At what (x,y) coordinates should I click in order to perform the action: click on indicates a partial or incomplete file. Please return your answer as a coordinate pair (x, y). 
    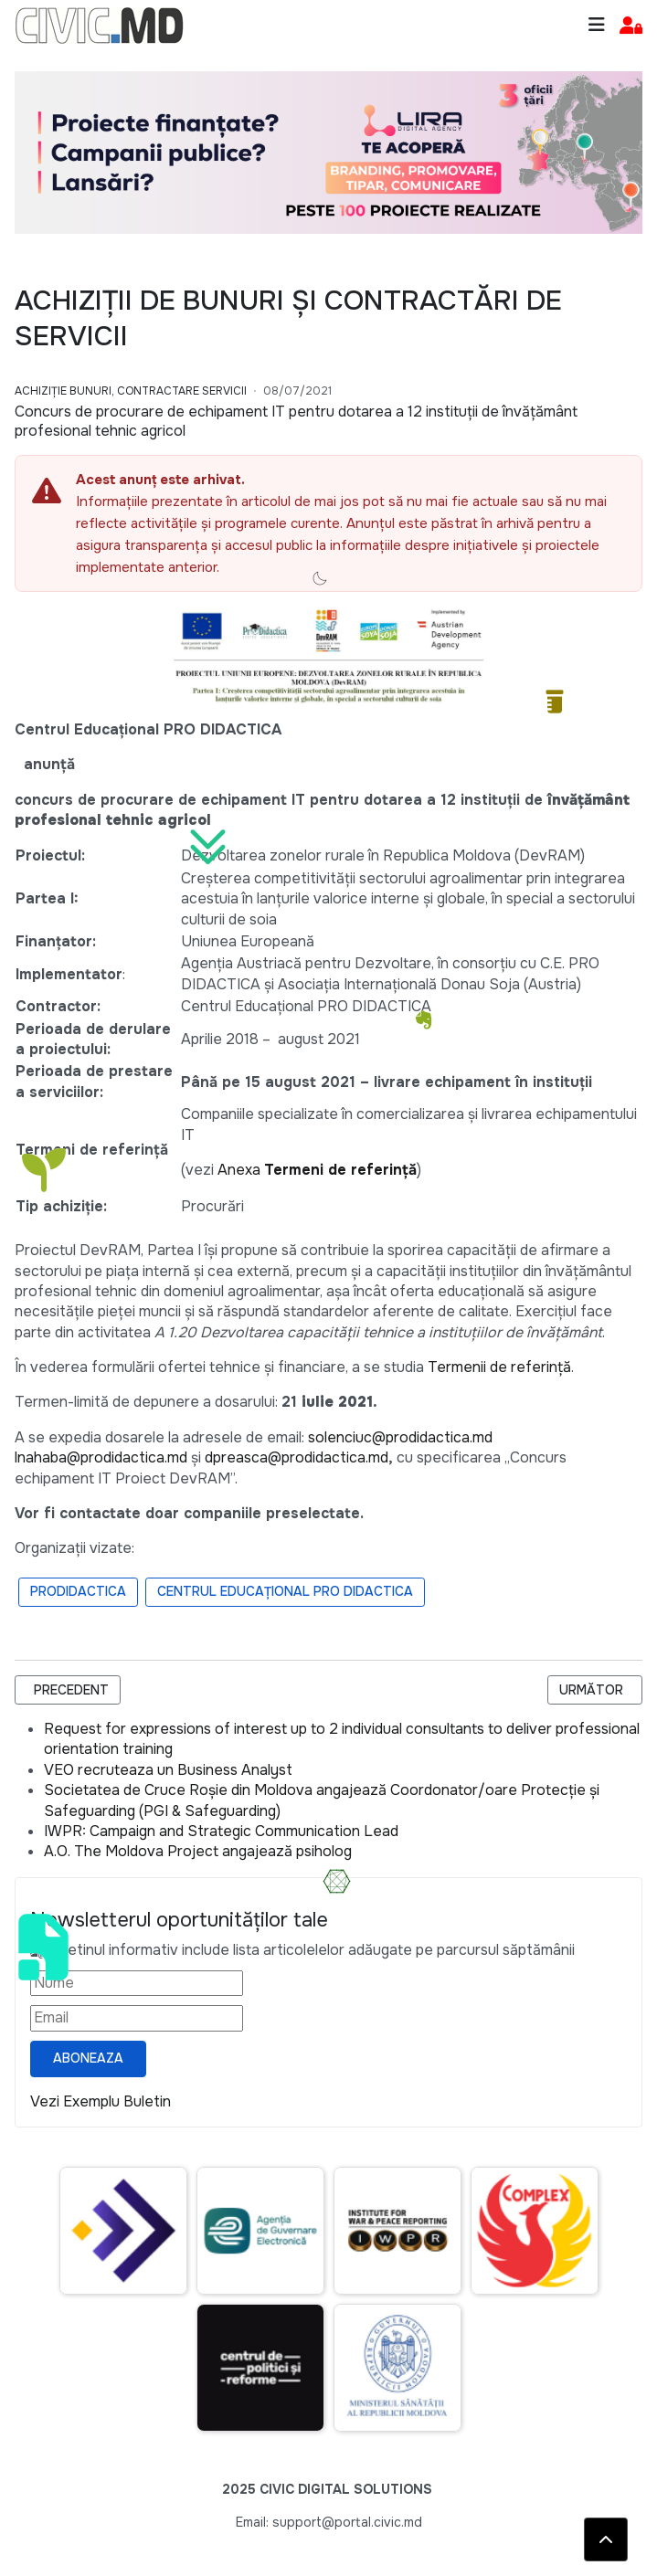
    Looking at the image, I should click on (43, 1947).